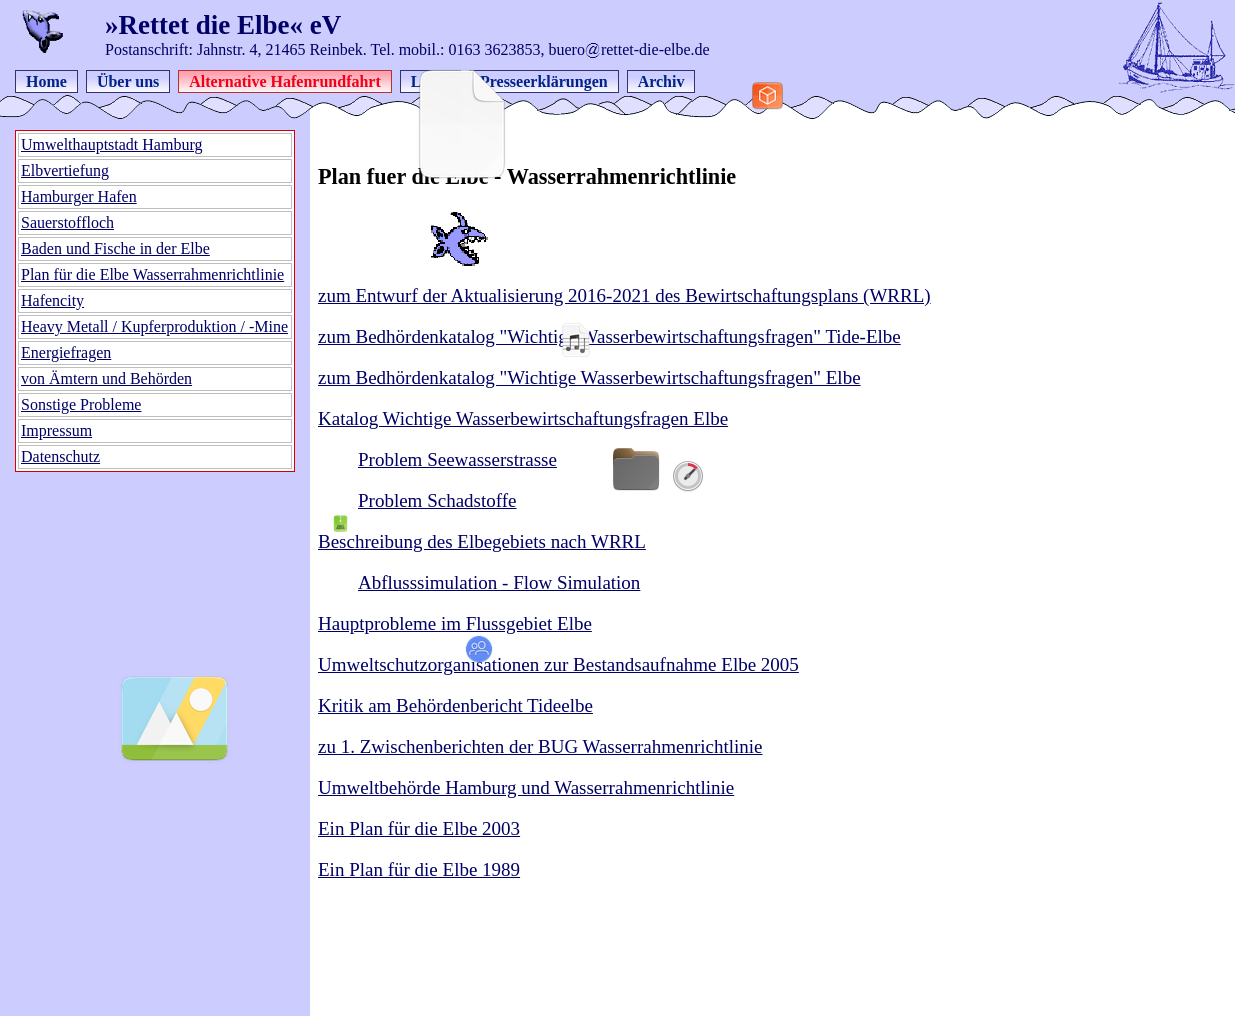  Describe the element at coordinates (636, 469) in the screenshot. I see `open folder to view files` at that location.